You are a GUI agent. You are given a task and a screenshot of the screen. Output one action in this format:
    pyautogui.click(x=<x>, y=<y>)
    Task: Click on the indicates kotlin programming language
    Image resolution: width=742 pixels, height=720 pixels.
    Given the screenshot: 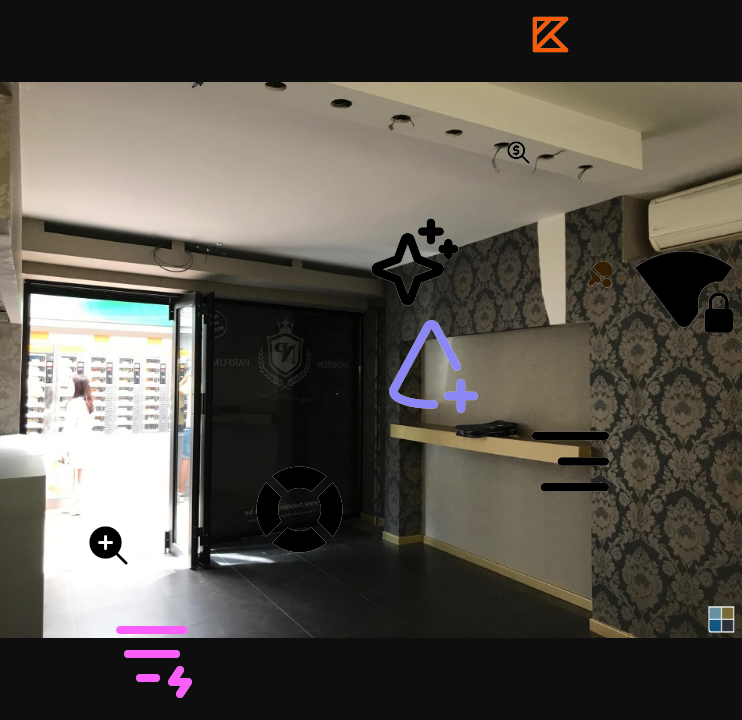 What is the action you would take?
    pyautogui.click(x=550, y=34)
    